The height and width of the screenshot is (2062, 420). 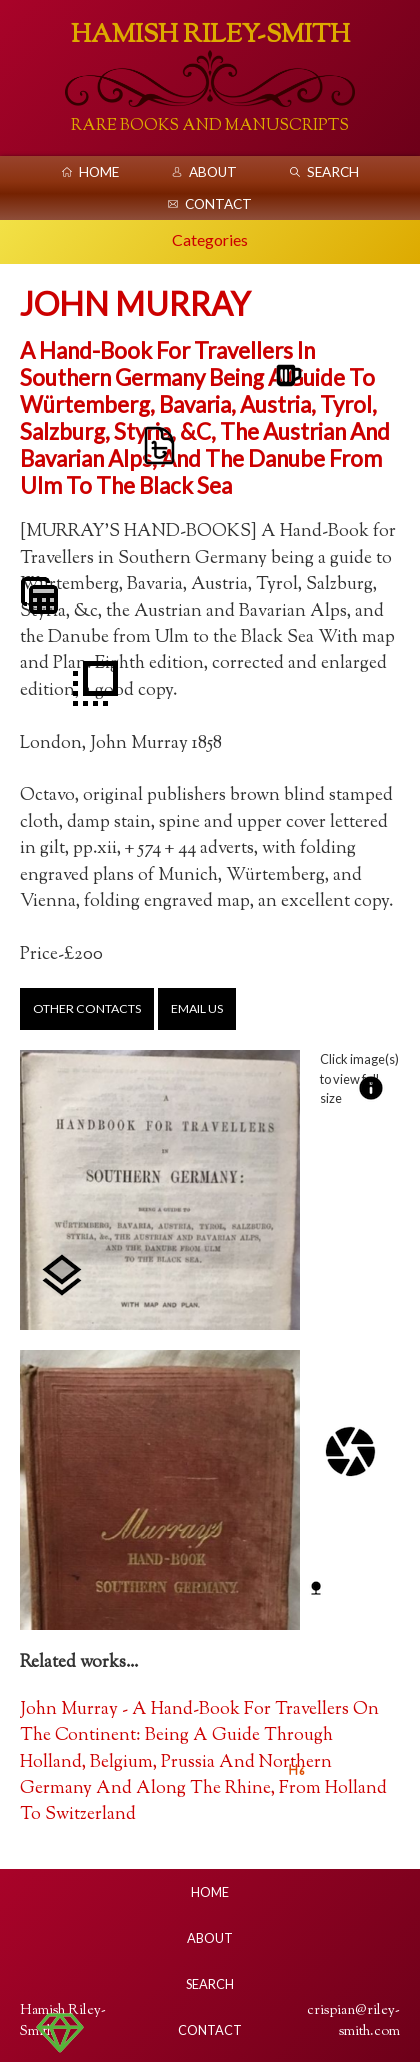 I want to click on bring element to front of layer stack, so click(x=95, y=683).